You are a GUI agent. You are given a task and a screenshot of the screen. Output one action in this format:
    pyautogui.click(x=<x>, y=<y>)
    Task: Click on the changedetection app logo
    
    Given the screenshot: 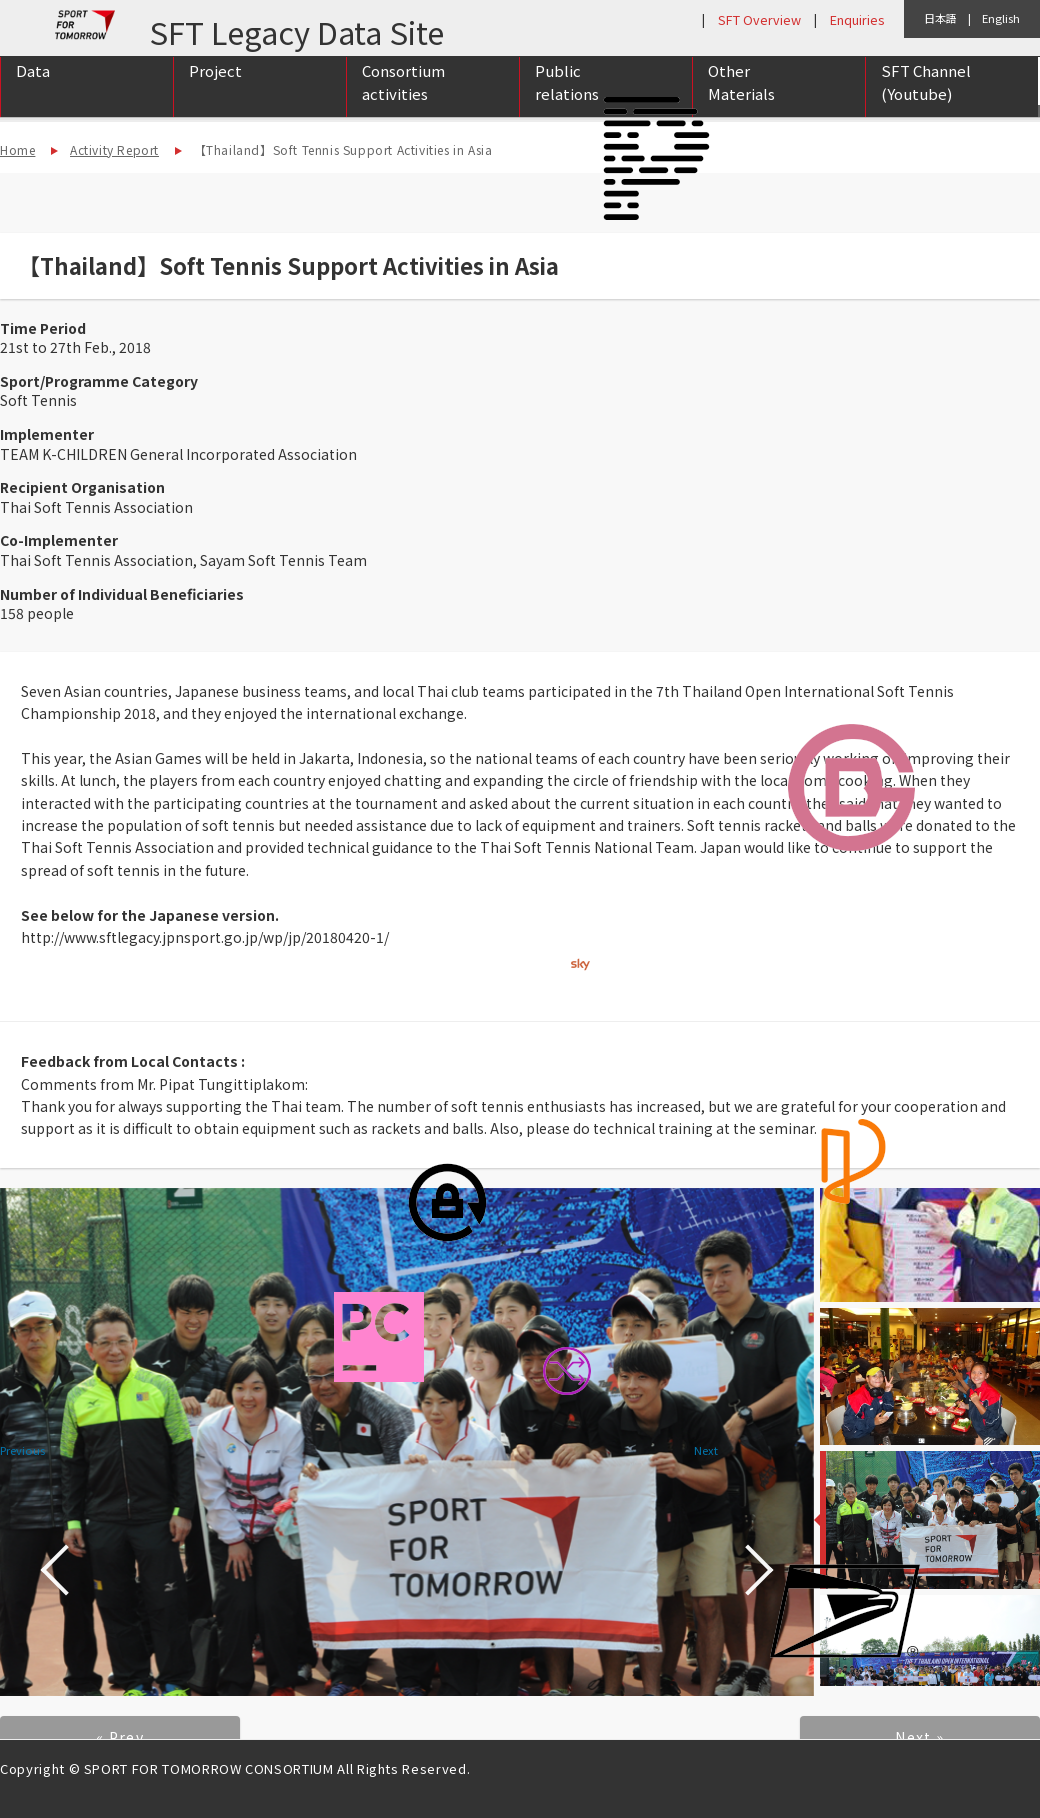 What is the action you would take?
    pyautogui.click(x=567, y=1371)
    